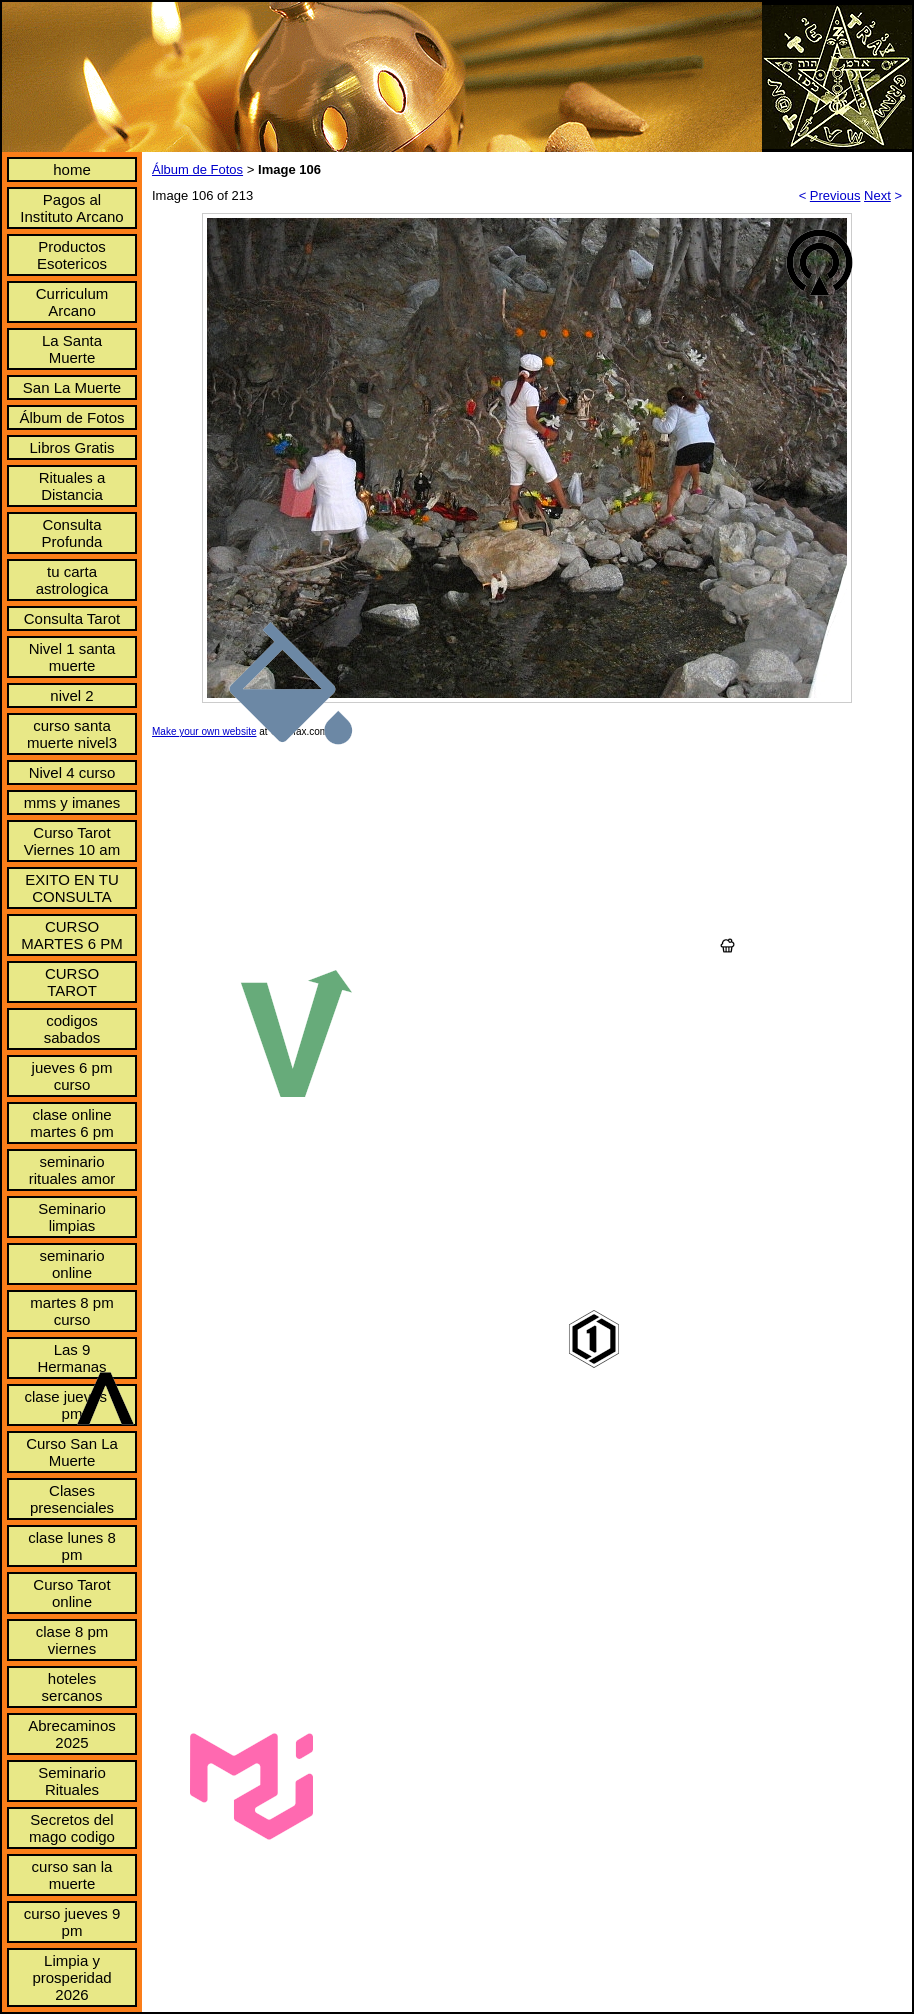 The height and width of the screenshot is (2014, 914). I want to click on open 1Panel server management dashboard, so click(594, 1339).